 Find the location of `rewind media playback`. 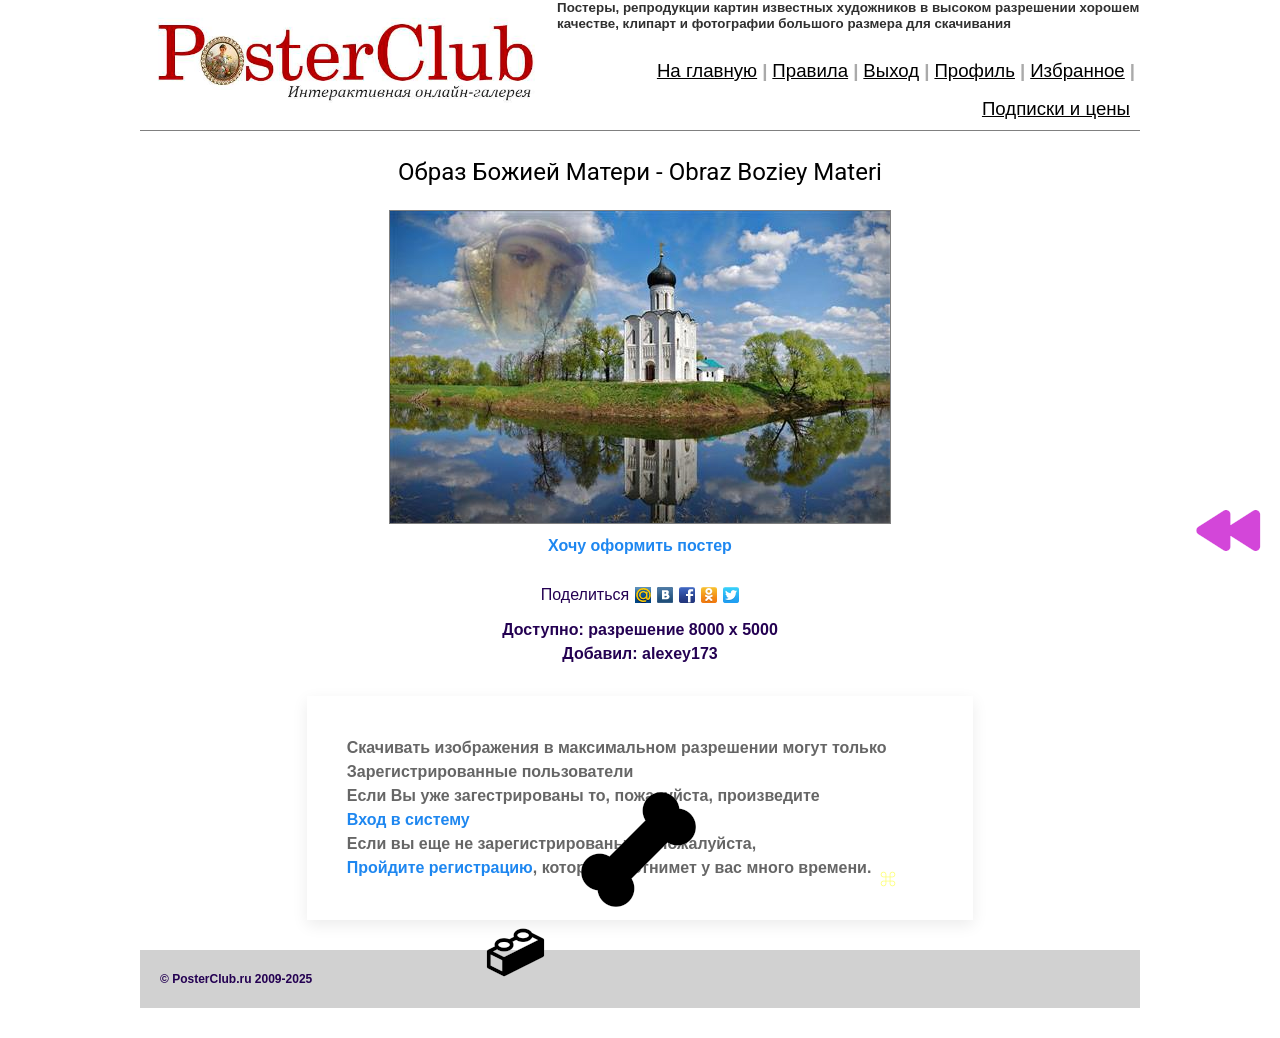

rewind media playback is located at coordinates (1230, 530).